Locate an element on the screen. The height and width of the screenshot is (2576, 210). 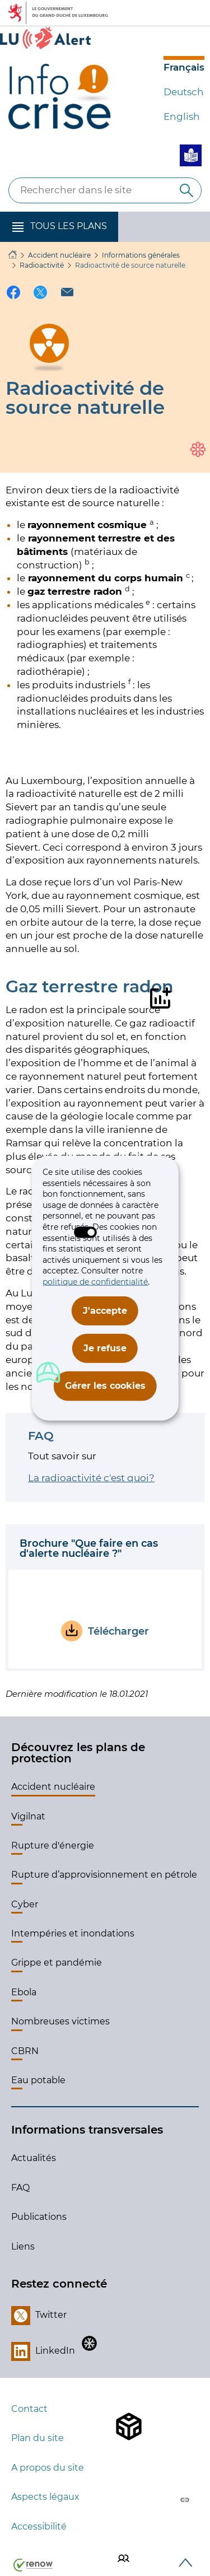
access garden or plant care features is located at coordinates (198, 449).